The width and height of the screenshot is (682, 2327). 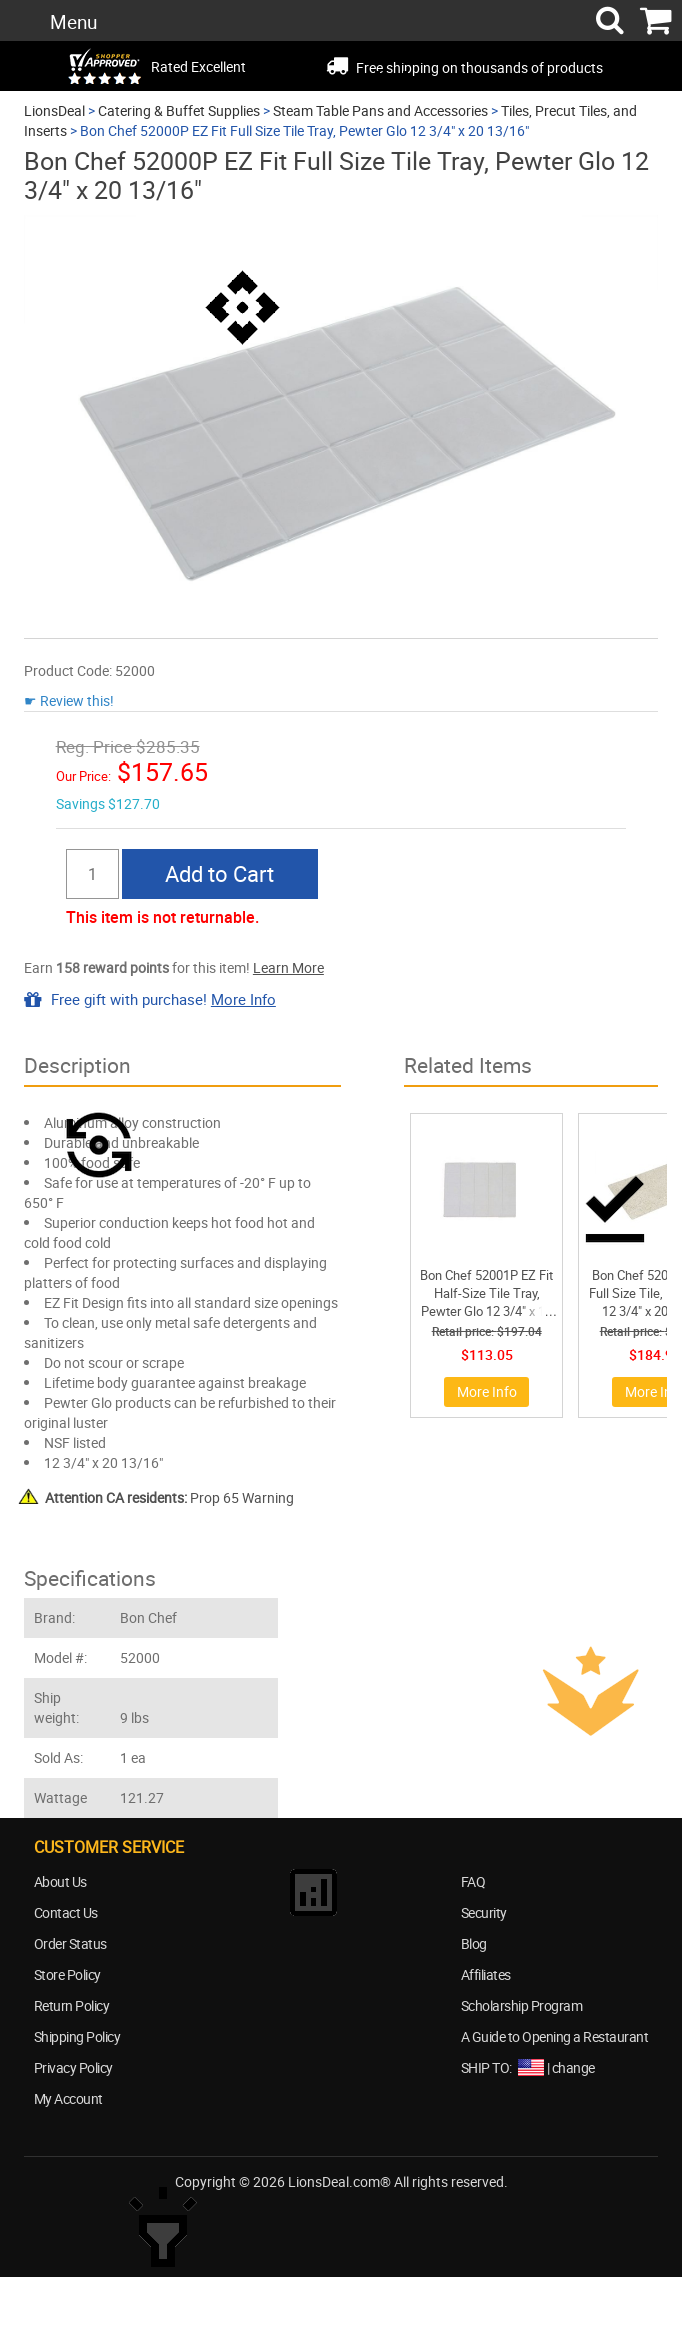 What do you see at coordinates (391, 66) in the screenshot?
I see `expand to fullscreen mode` at bounding box center [391, 66].